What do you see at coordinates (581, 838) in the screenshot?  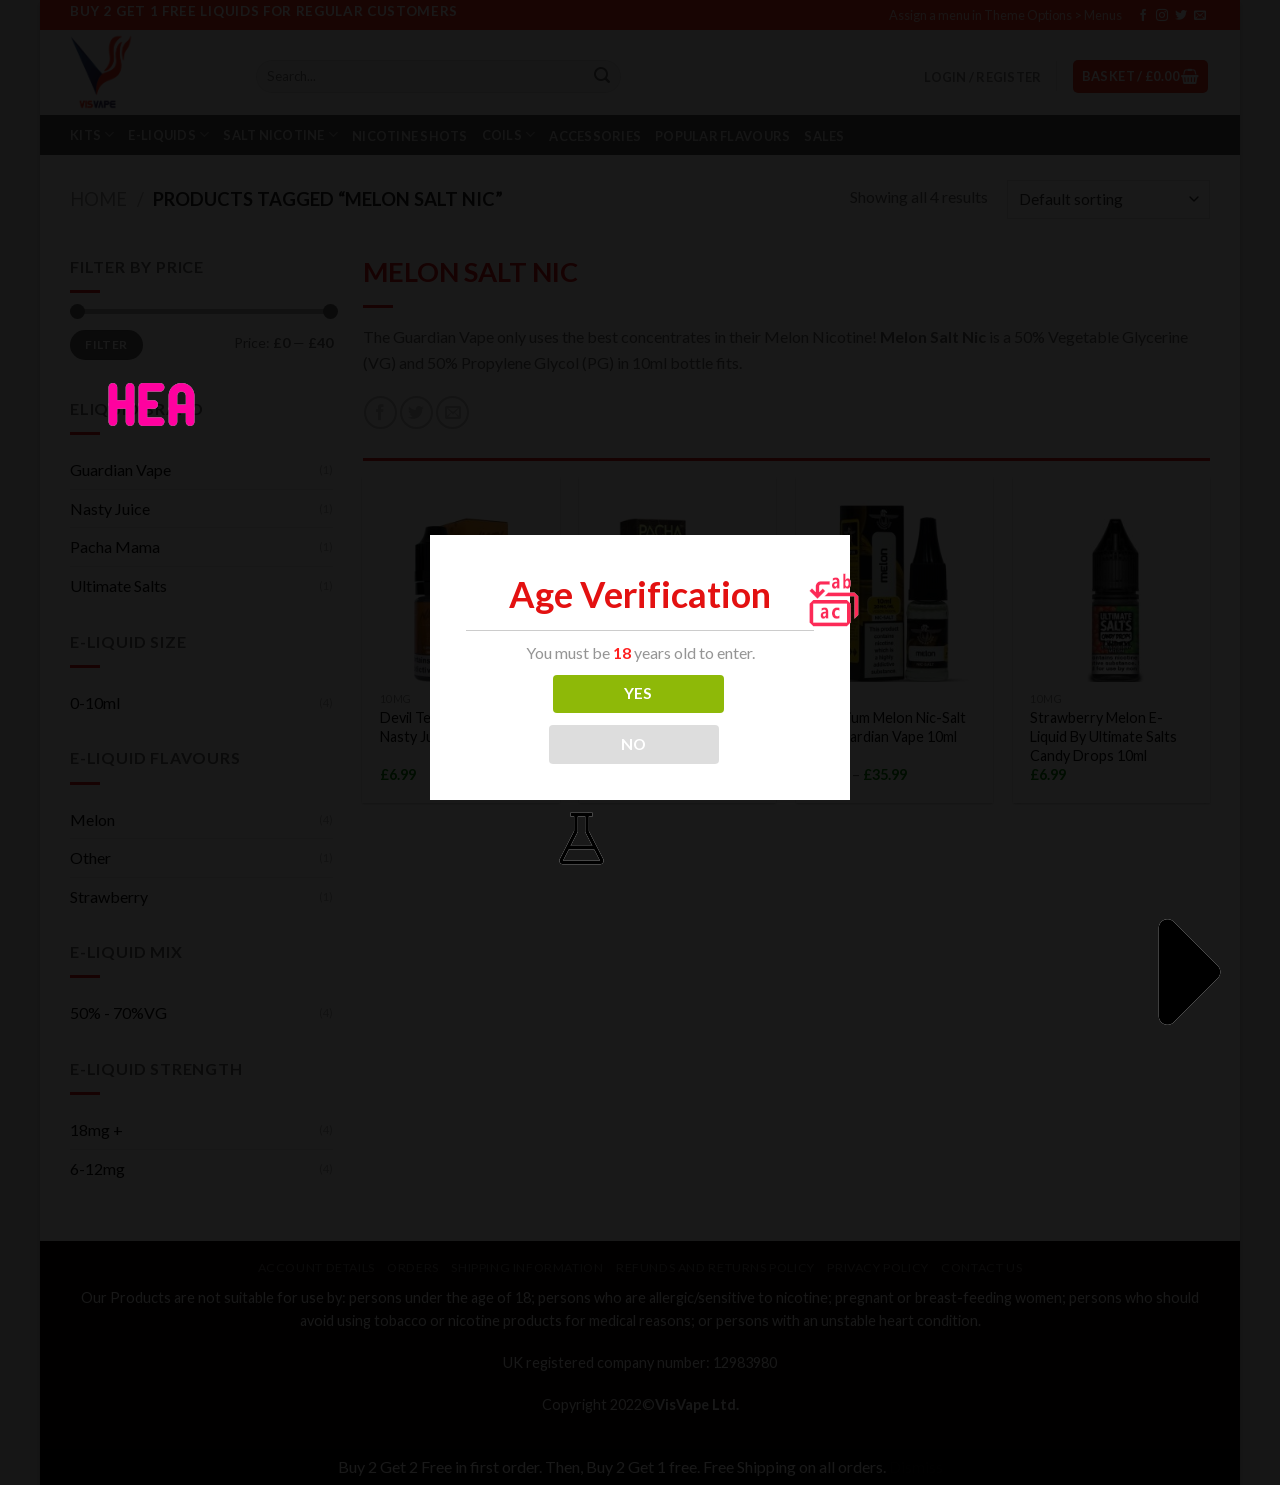 I see `access experimental or beta features` at bounding box center [581, 838].